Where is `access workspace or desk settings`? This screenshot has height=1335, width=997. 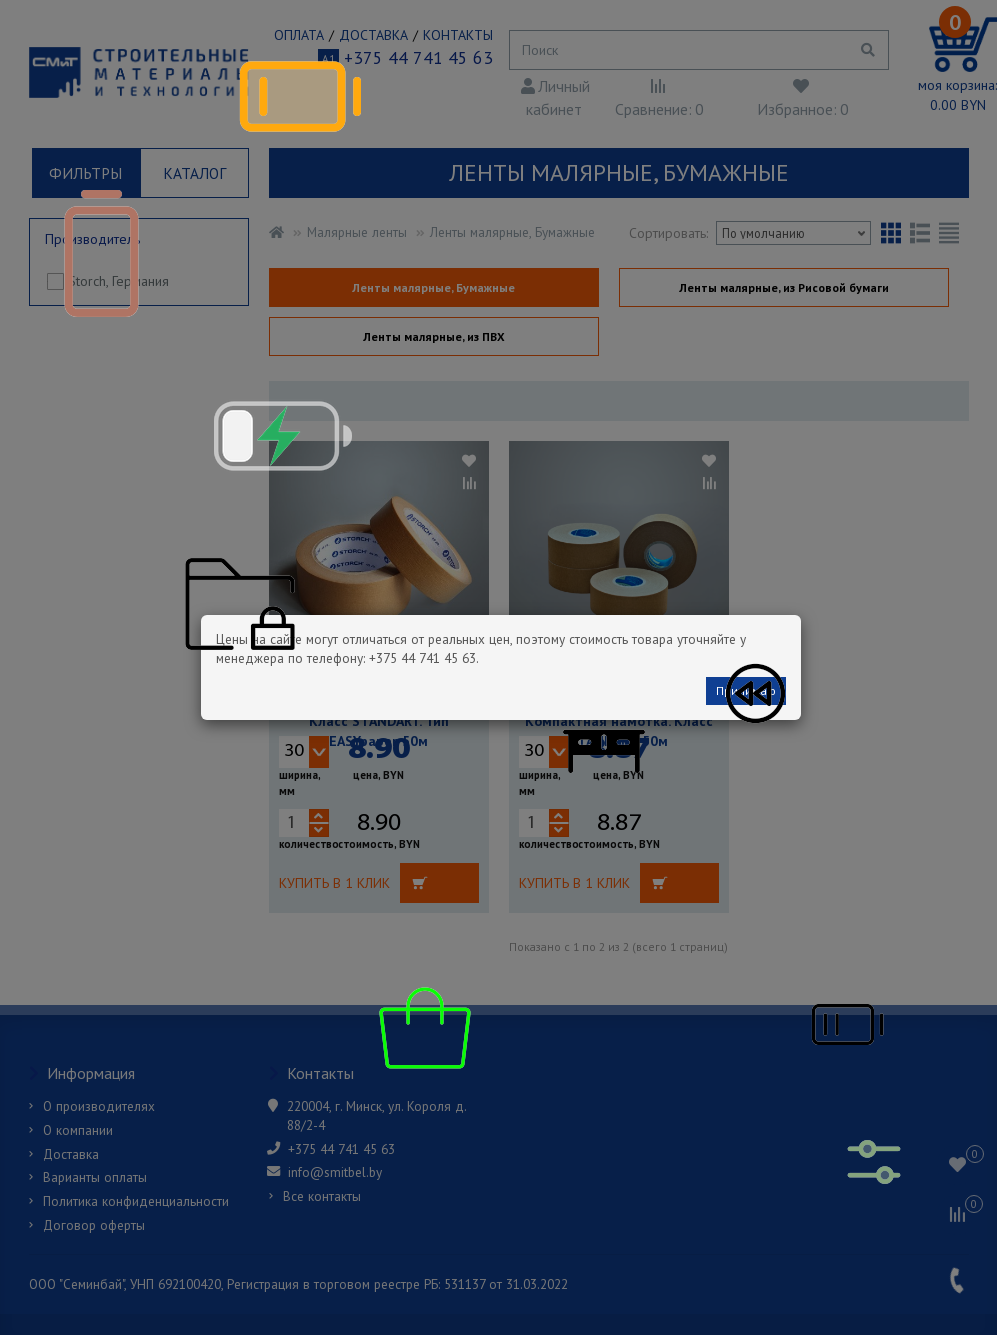
access workspace or desk settings is located at coordinates (604, 750).